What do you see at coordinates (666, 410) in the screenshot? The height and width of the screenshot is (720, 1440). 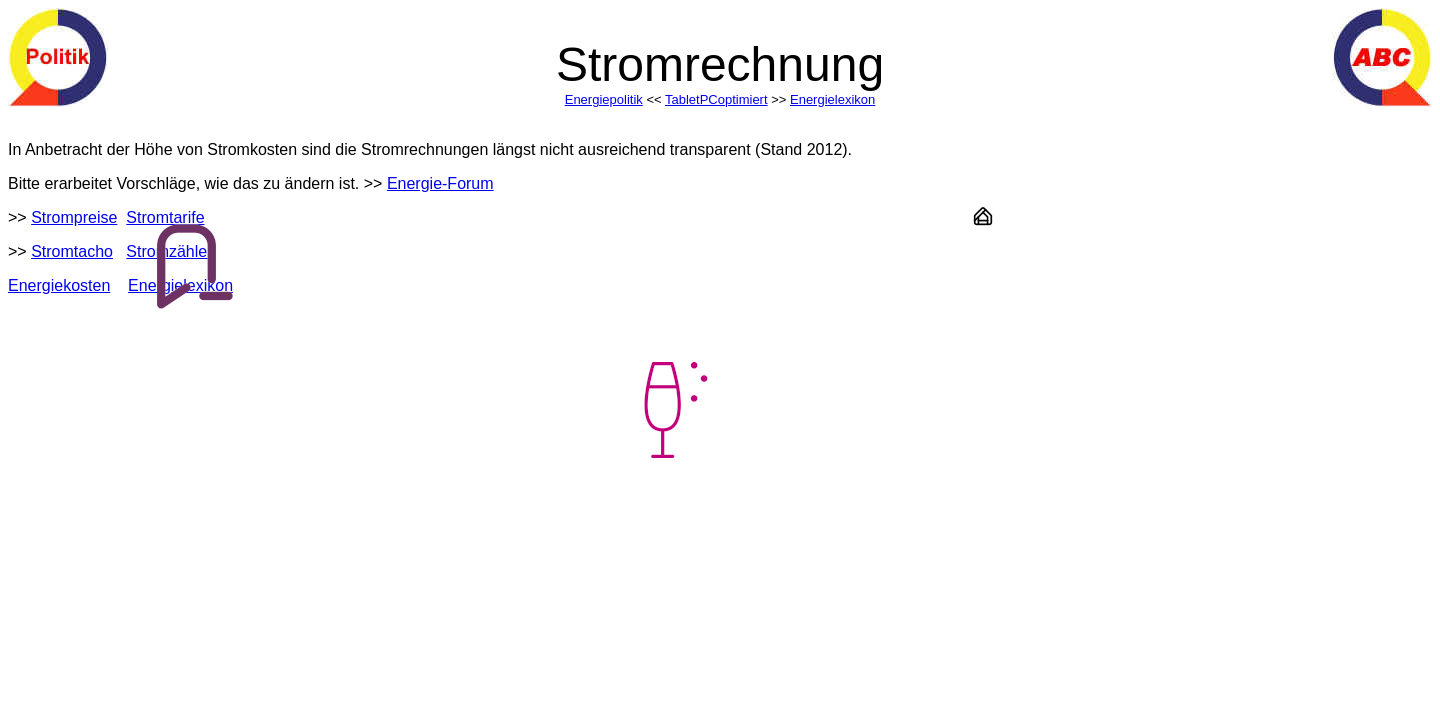 I see `celebrate an achievement or milestone` at bounding box center [666, 410].